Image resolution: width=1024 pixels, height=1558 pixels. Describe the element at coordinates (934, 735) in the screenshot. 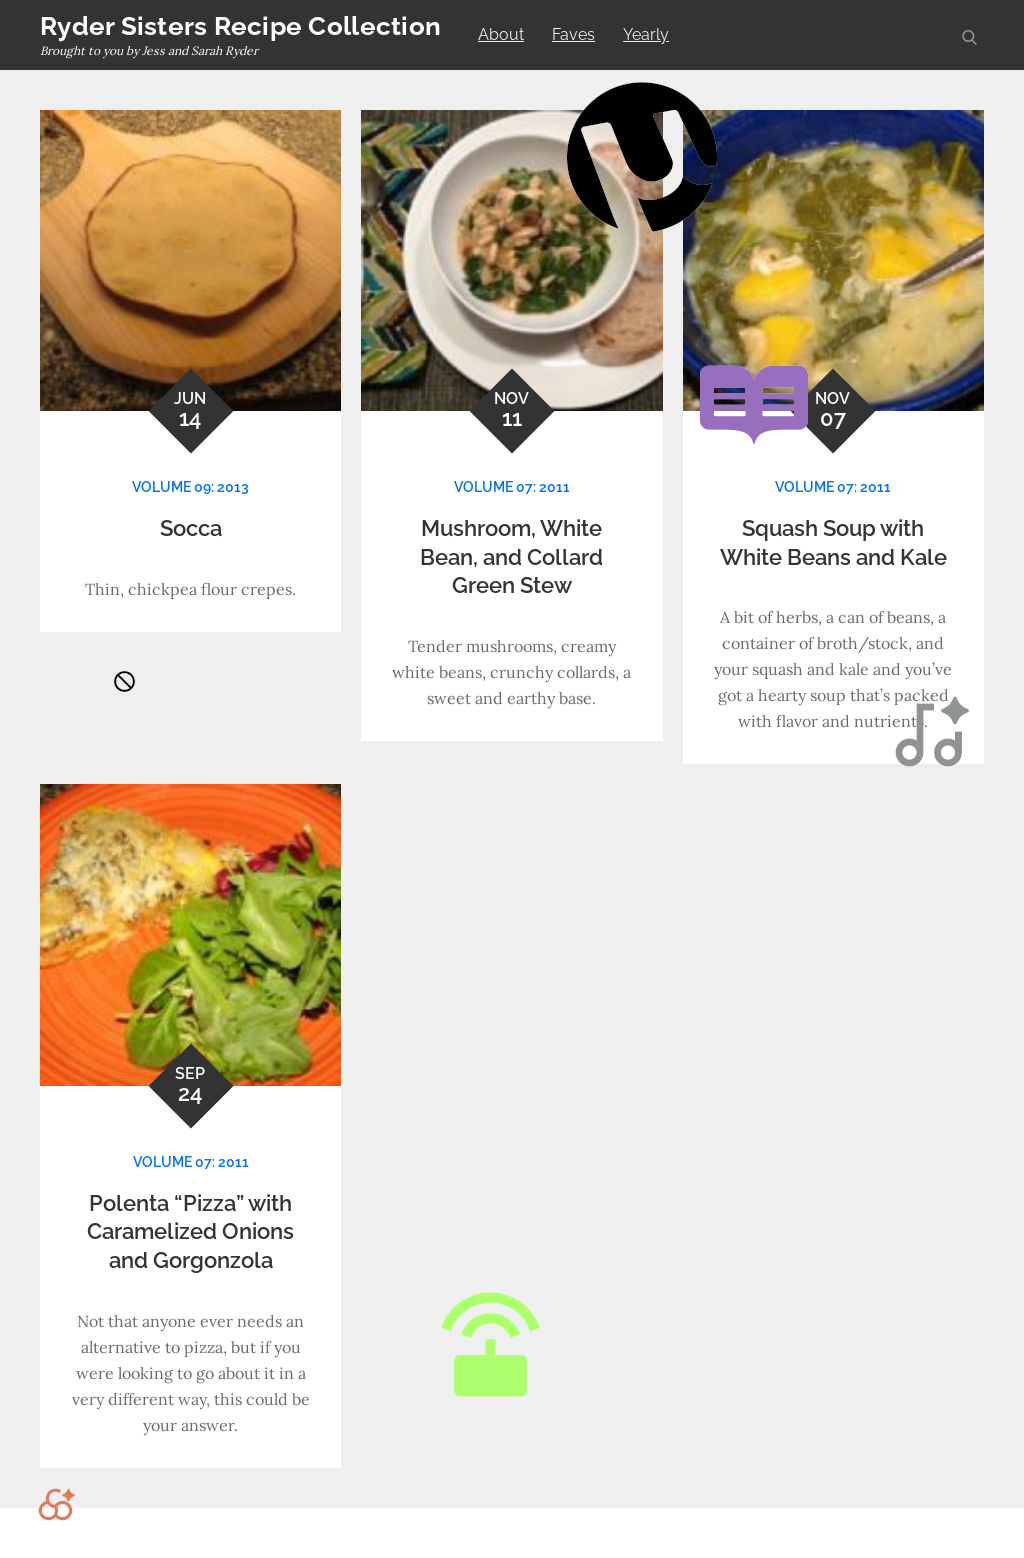

I see `access AI-powered music features` at that location.